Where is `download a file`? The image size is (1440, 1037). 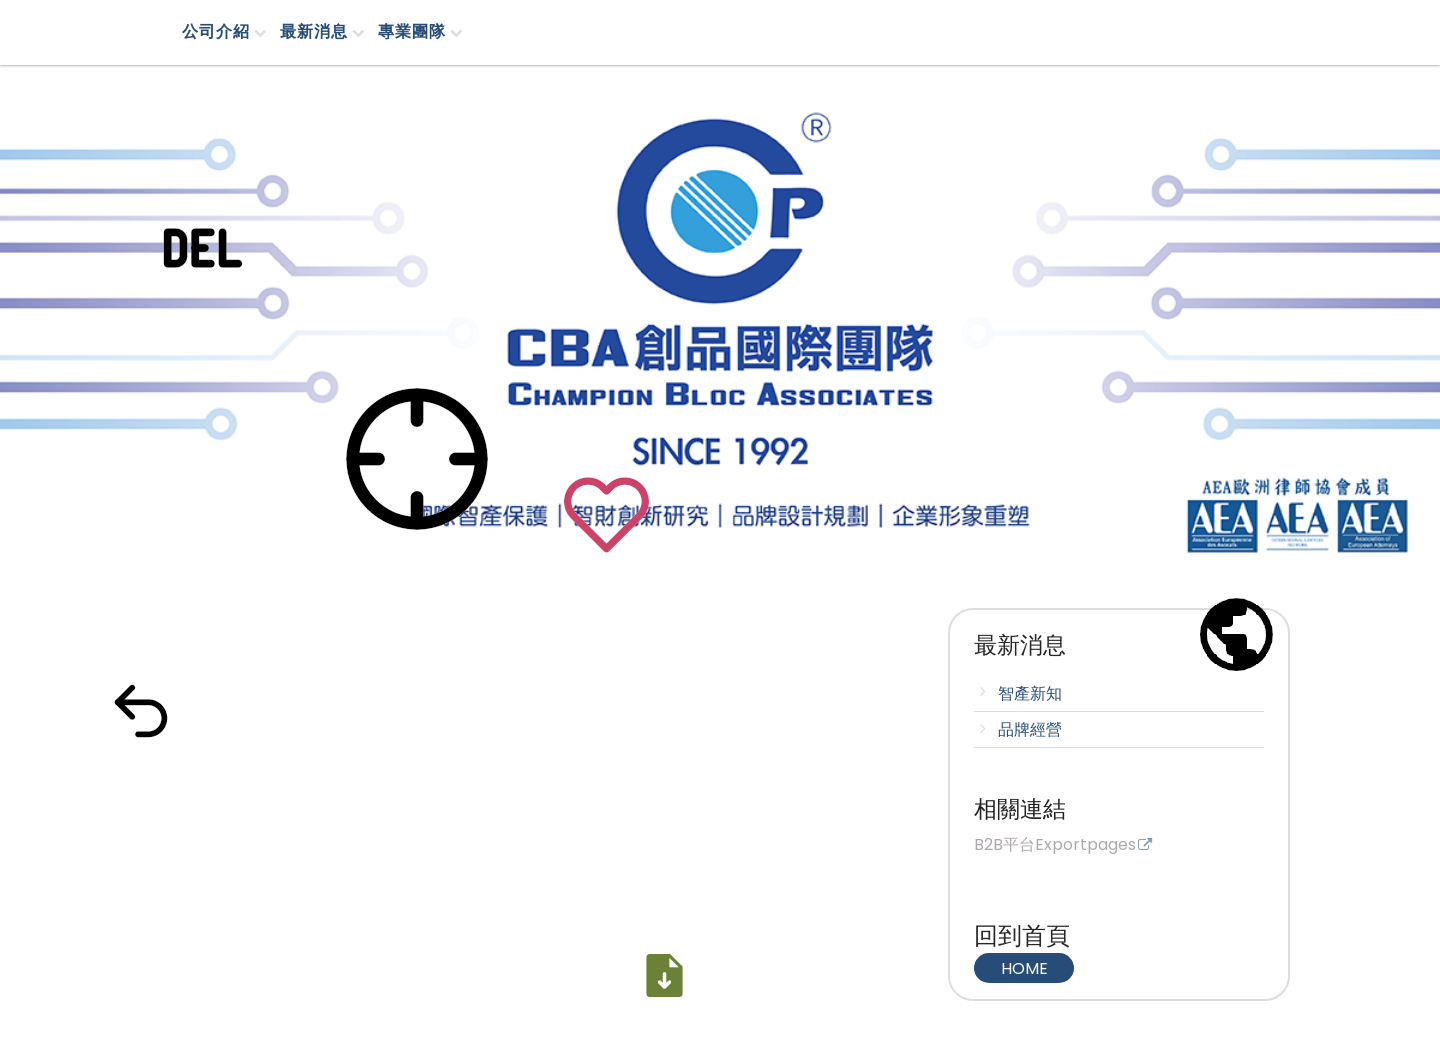
download a file is located at coordinates (664, 975).